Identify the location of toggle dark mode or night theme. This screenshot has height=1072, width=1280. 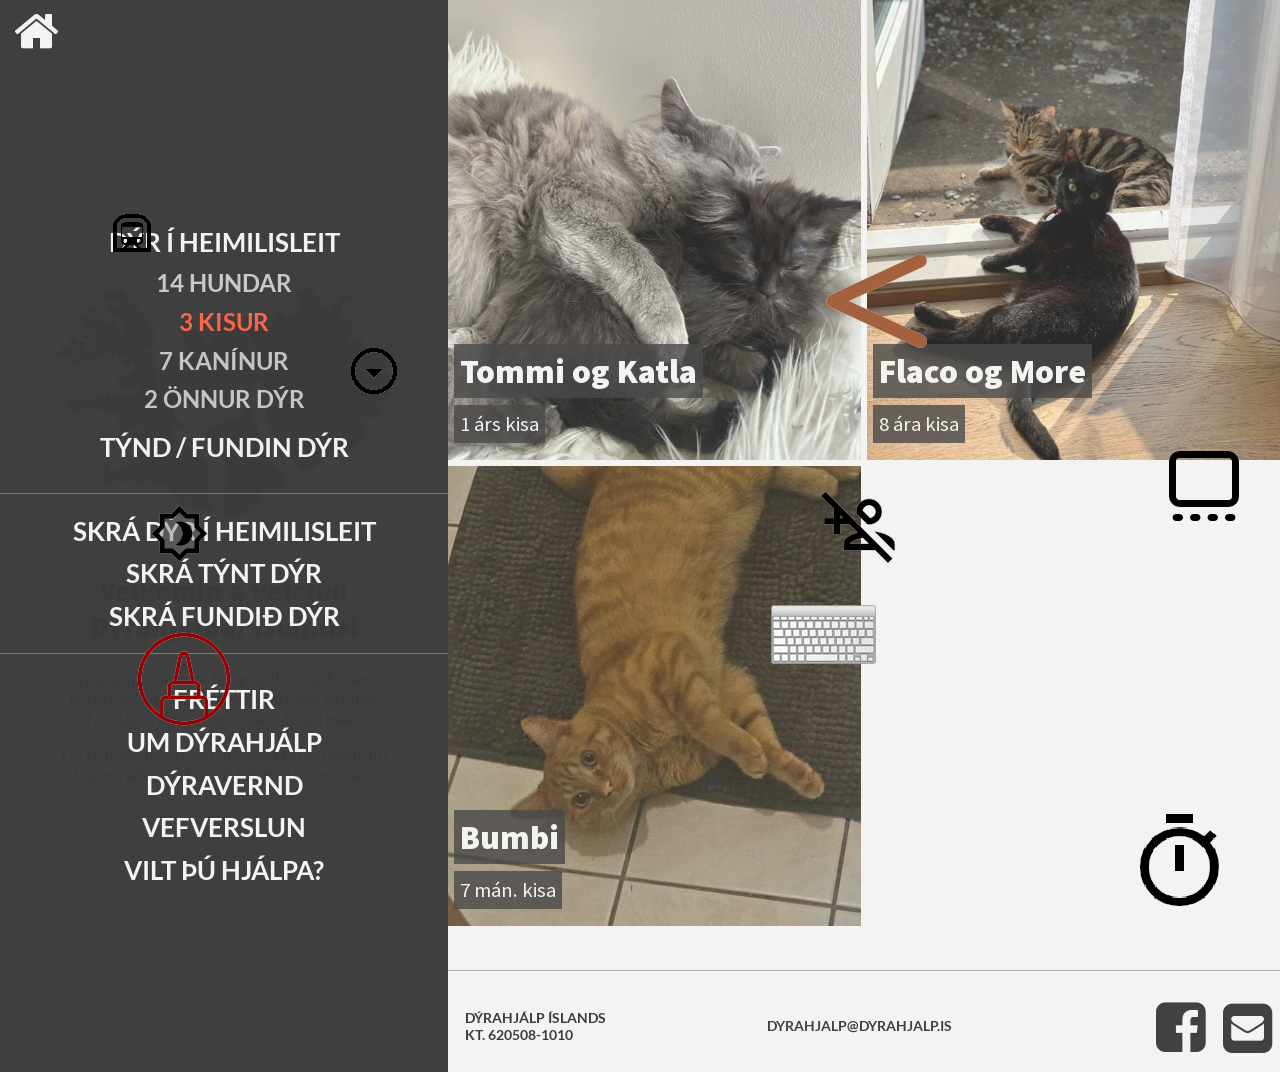
(179, 533).